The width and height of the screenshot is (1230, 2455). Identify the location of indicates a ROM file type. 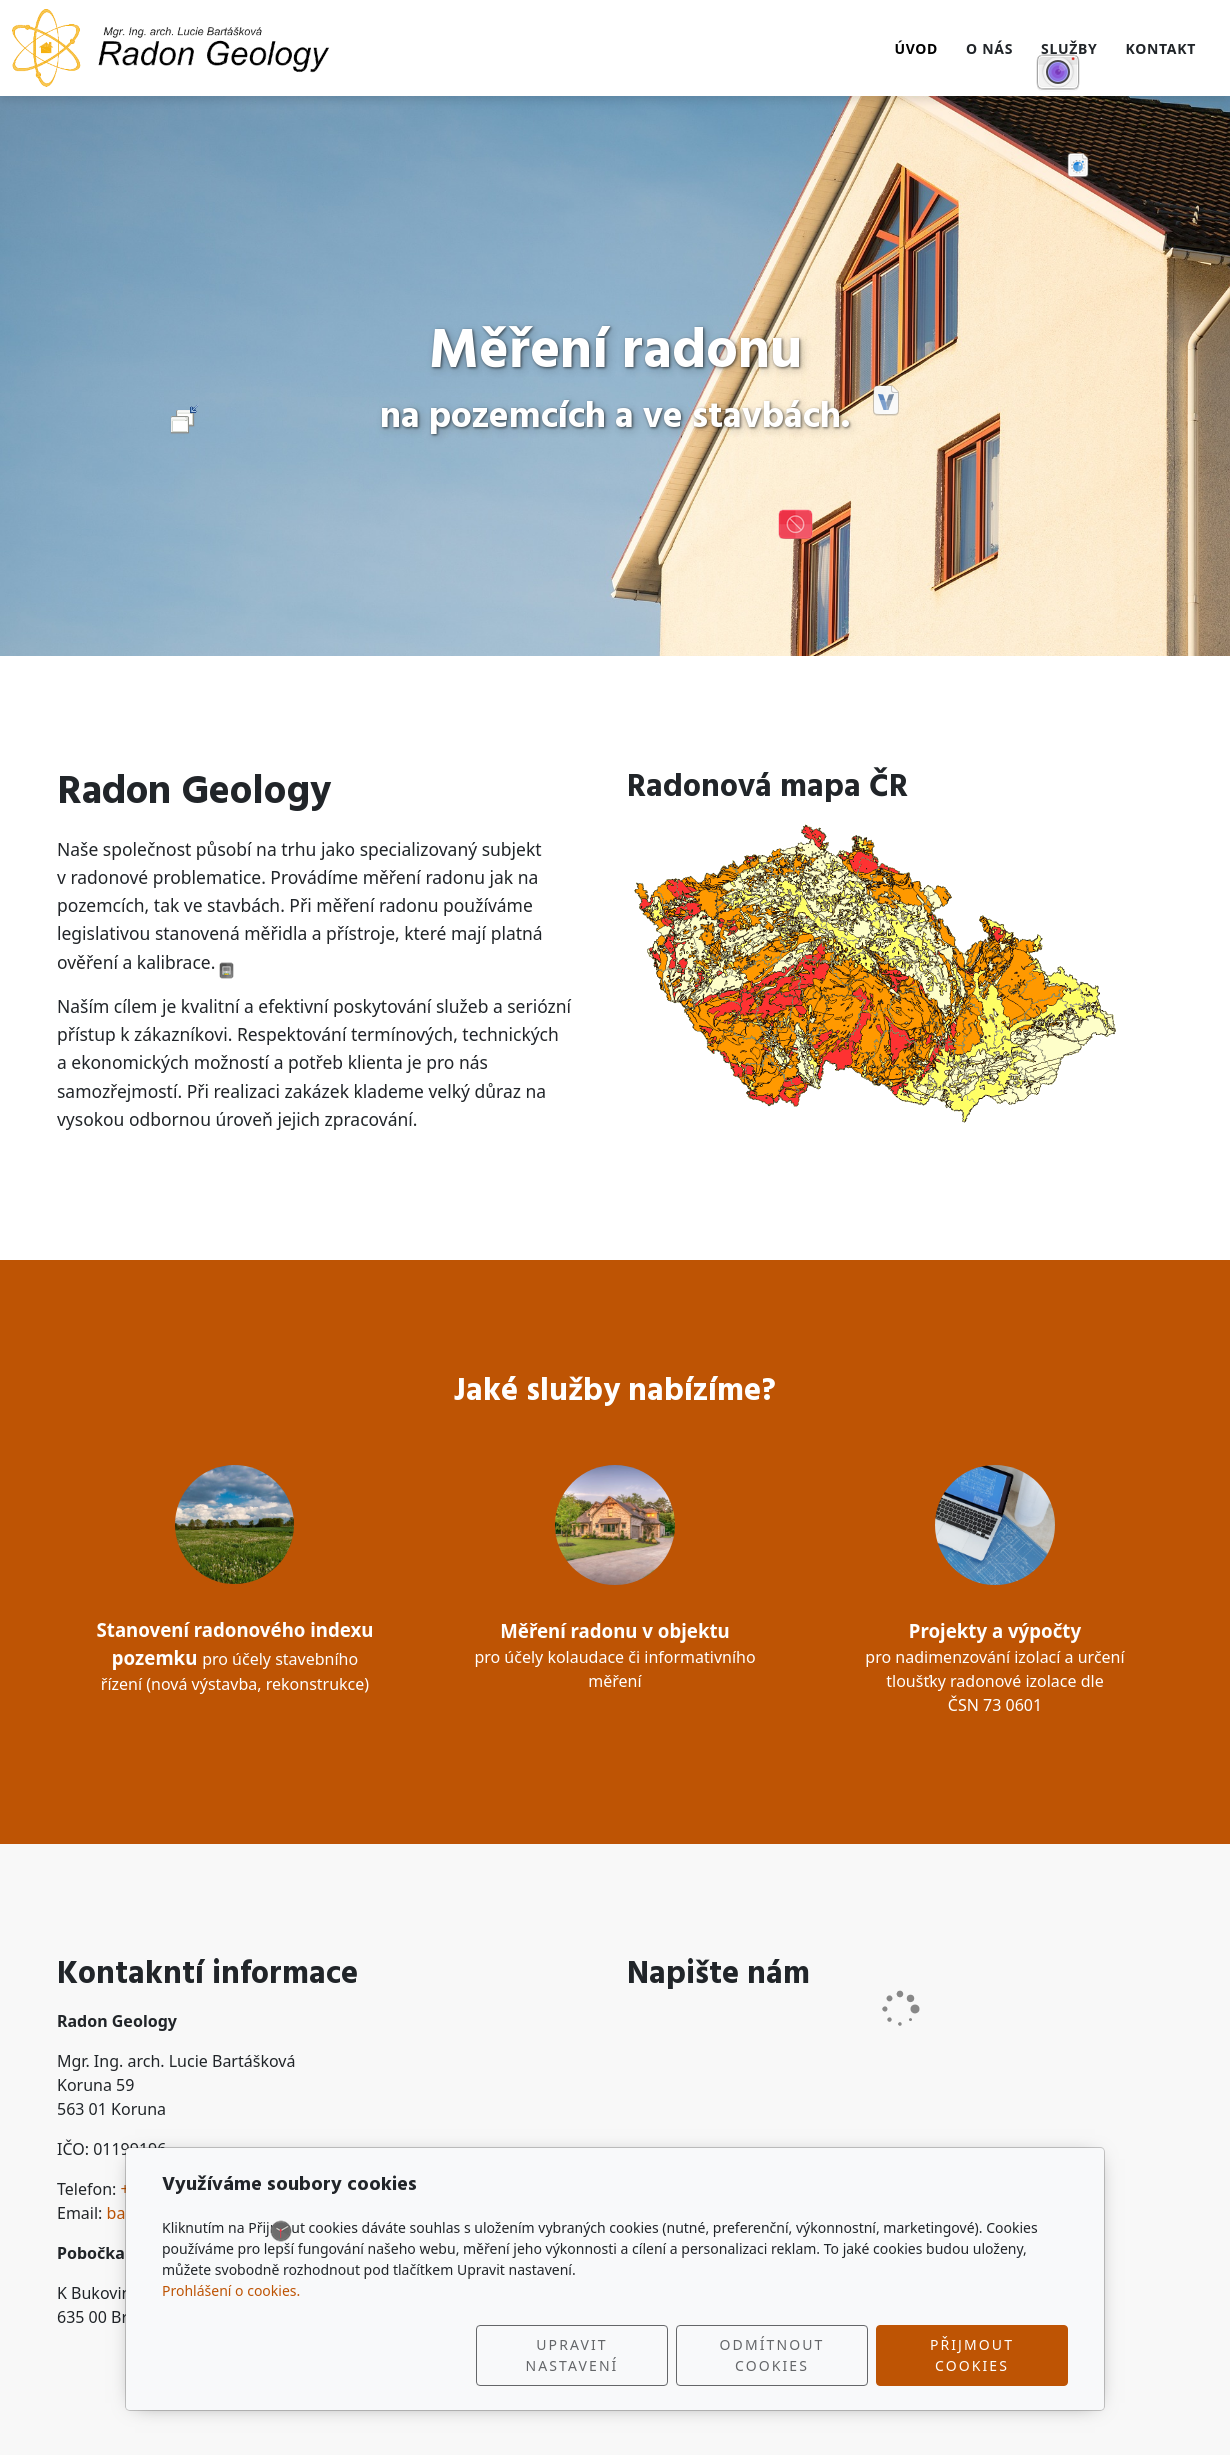
(226, 970).